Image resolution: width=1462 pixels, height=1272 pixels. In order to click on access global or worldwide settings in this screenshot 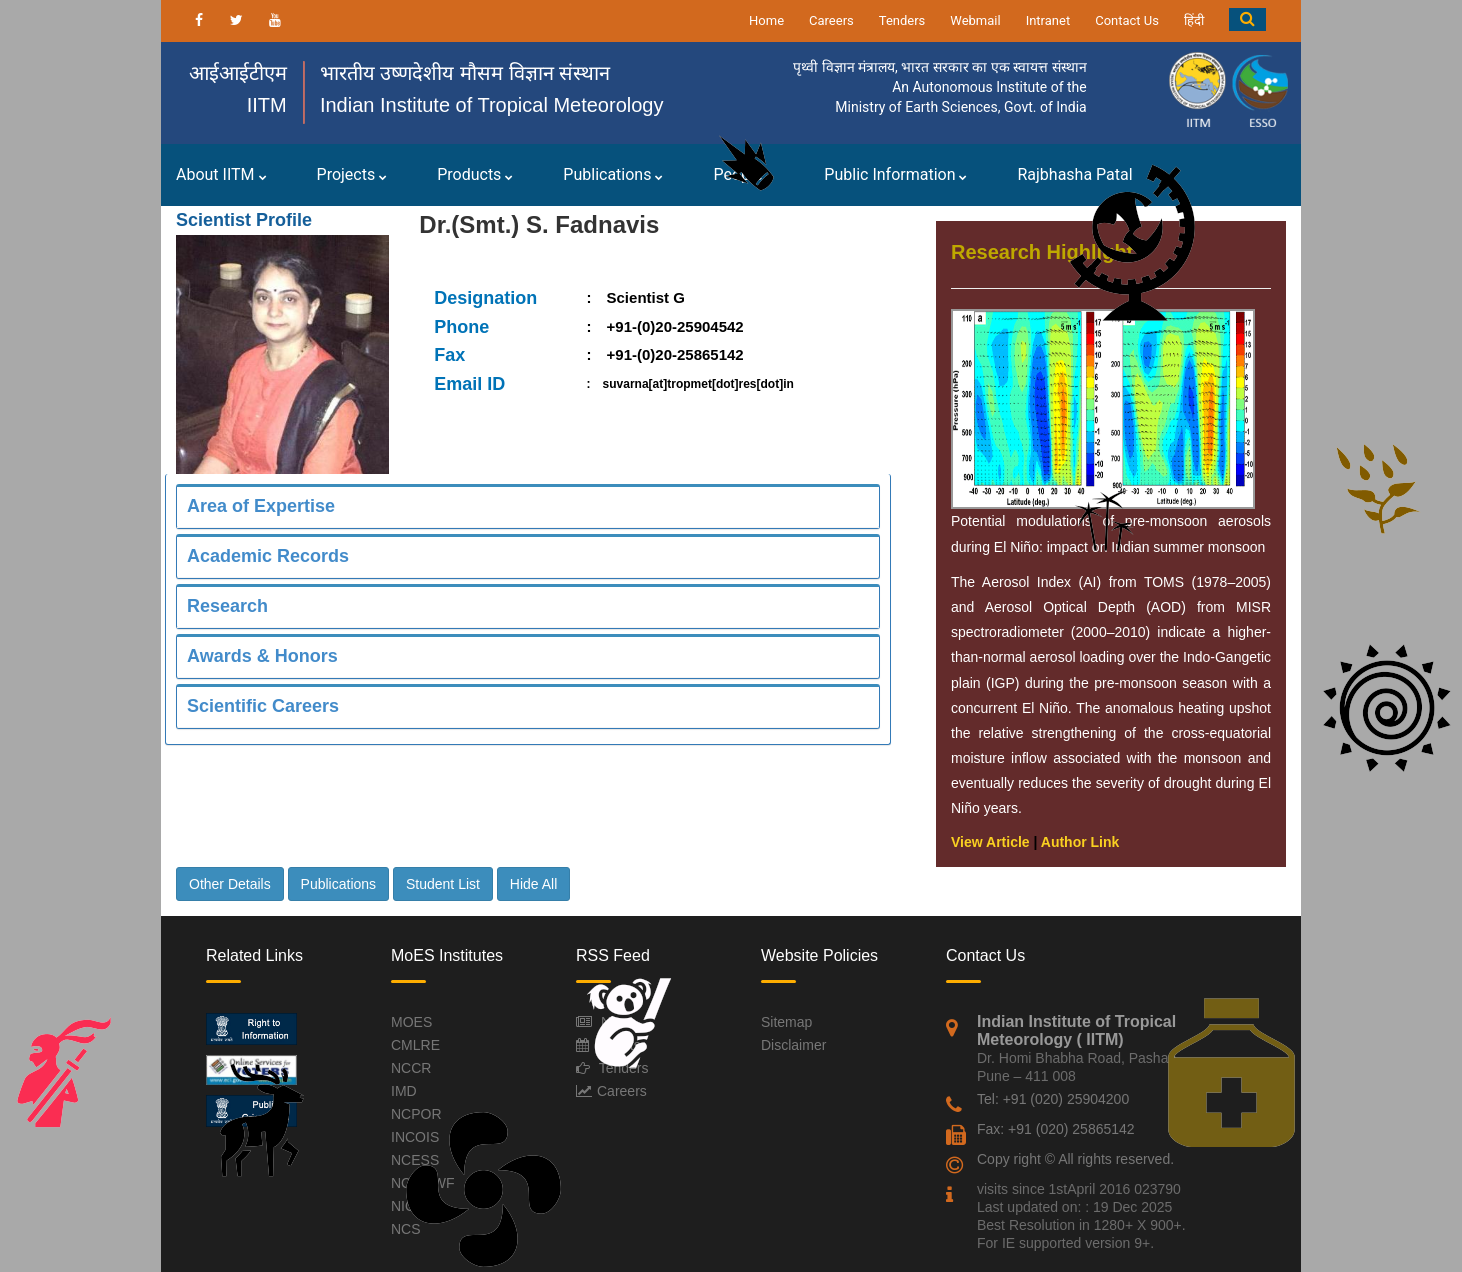, I will do `click(1130, 242)`.